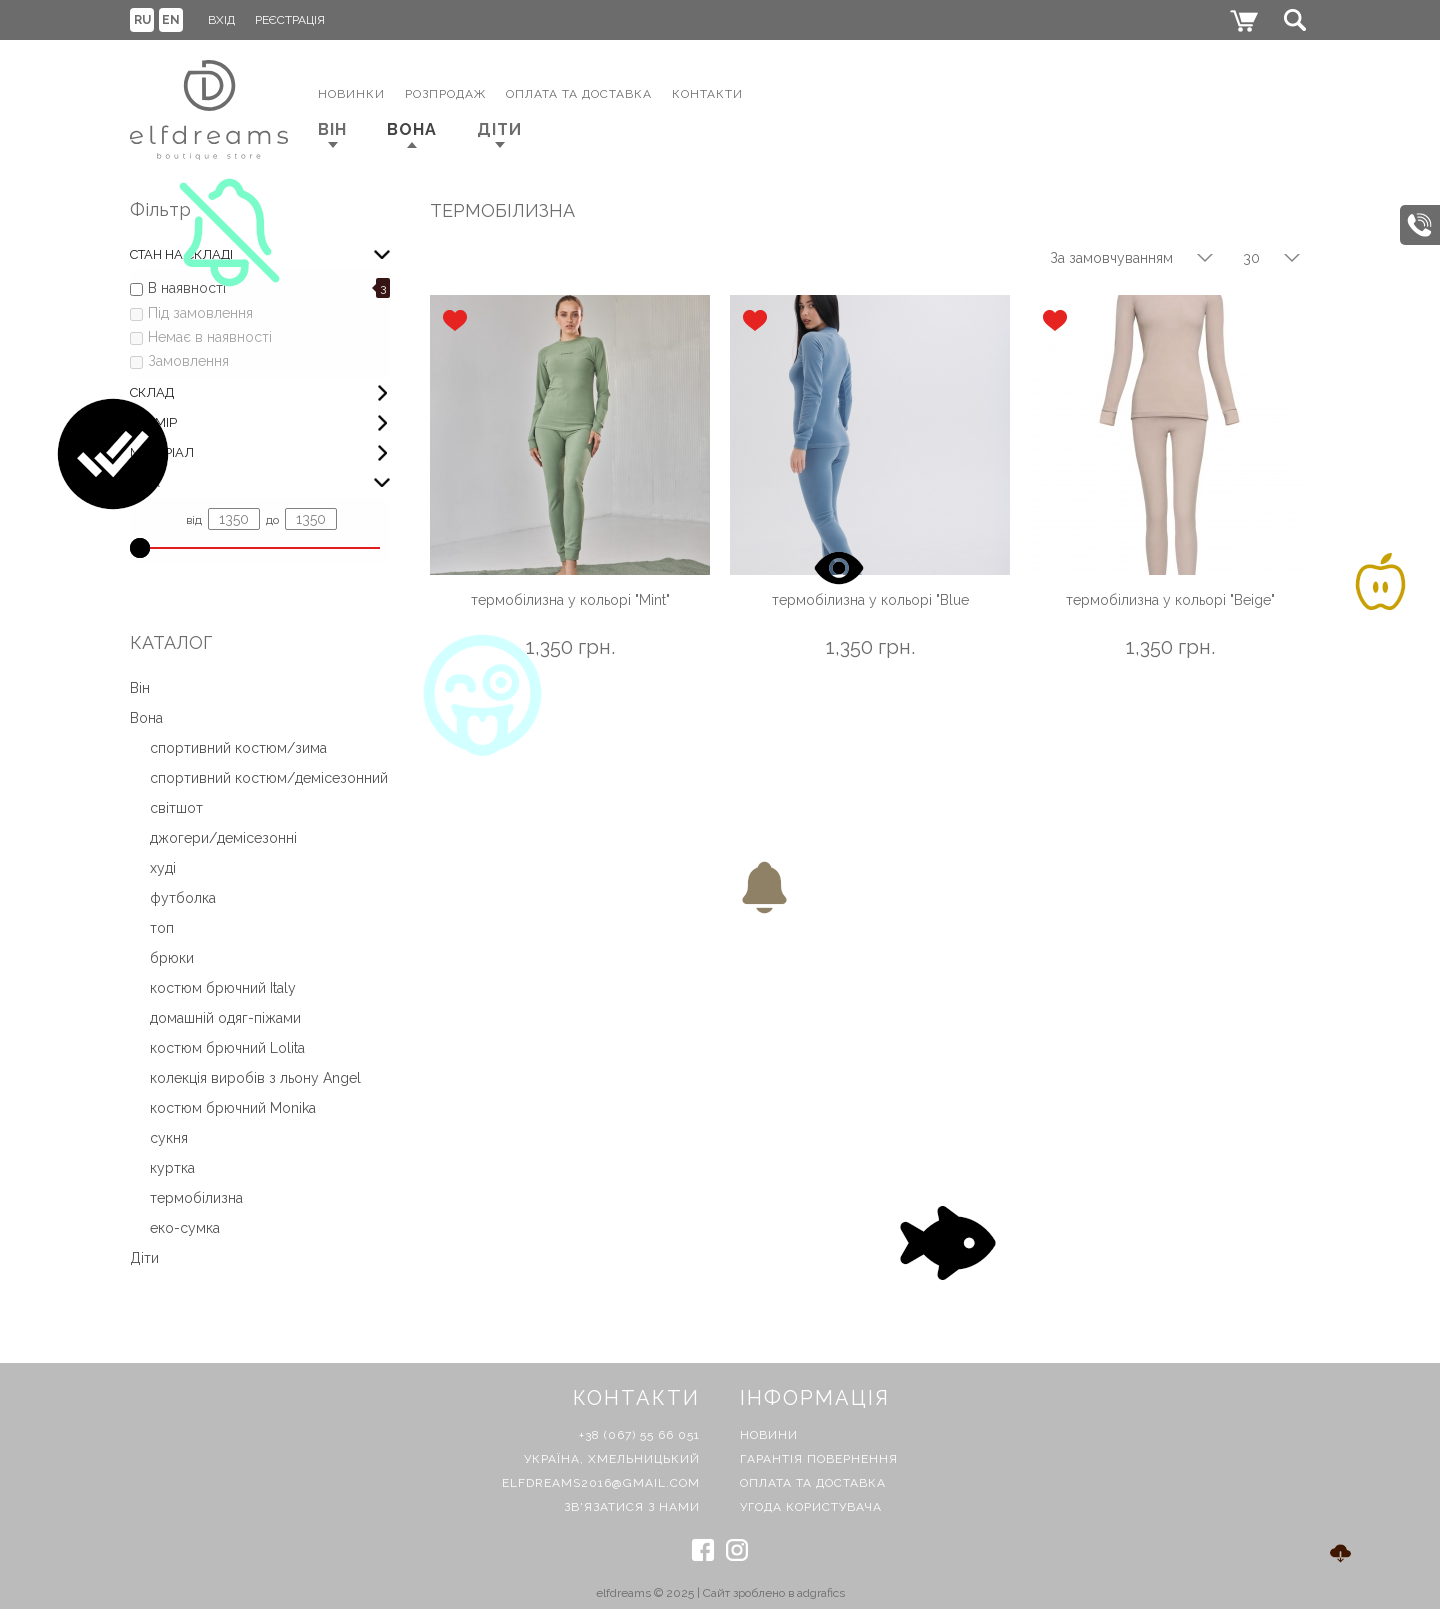  I want to click on all tasks completed successfully, so click(113, 454).